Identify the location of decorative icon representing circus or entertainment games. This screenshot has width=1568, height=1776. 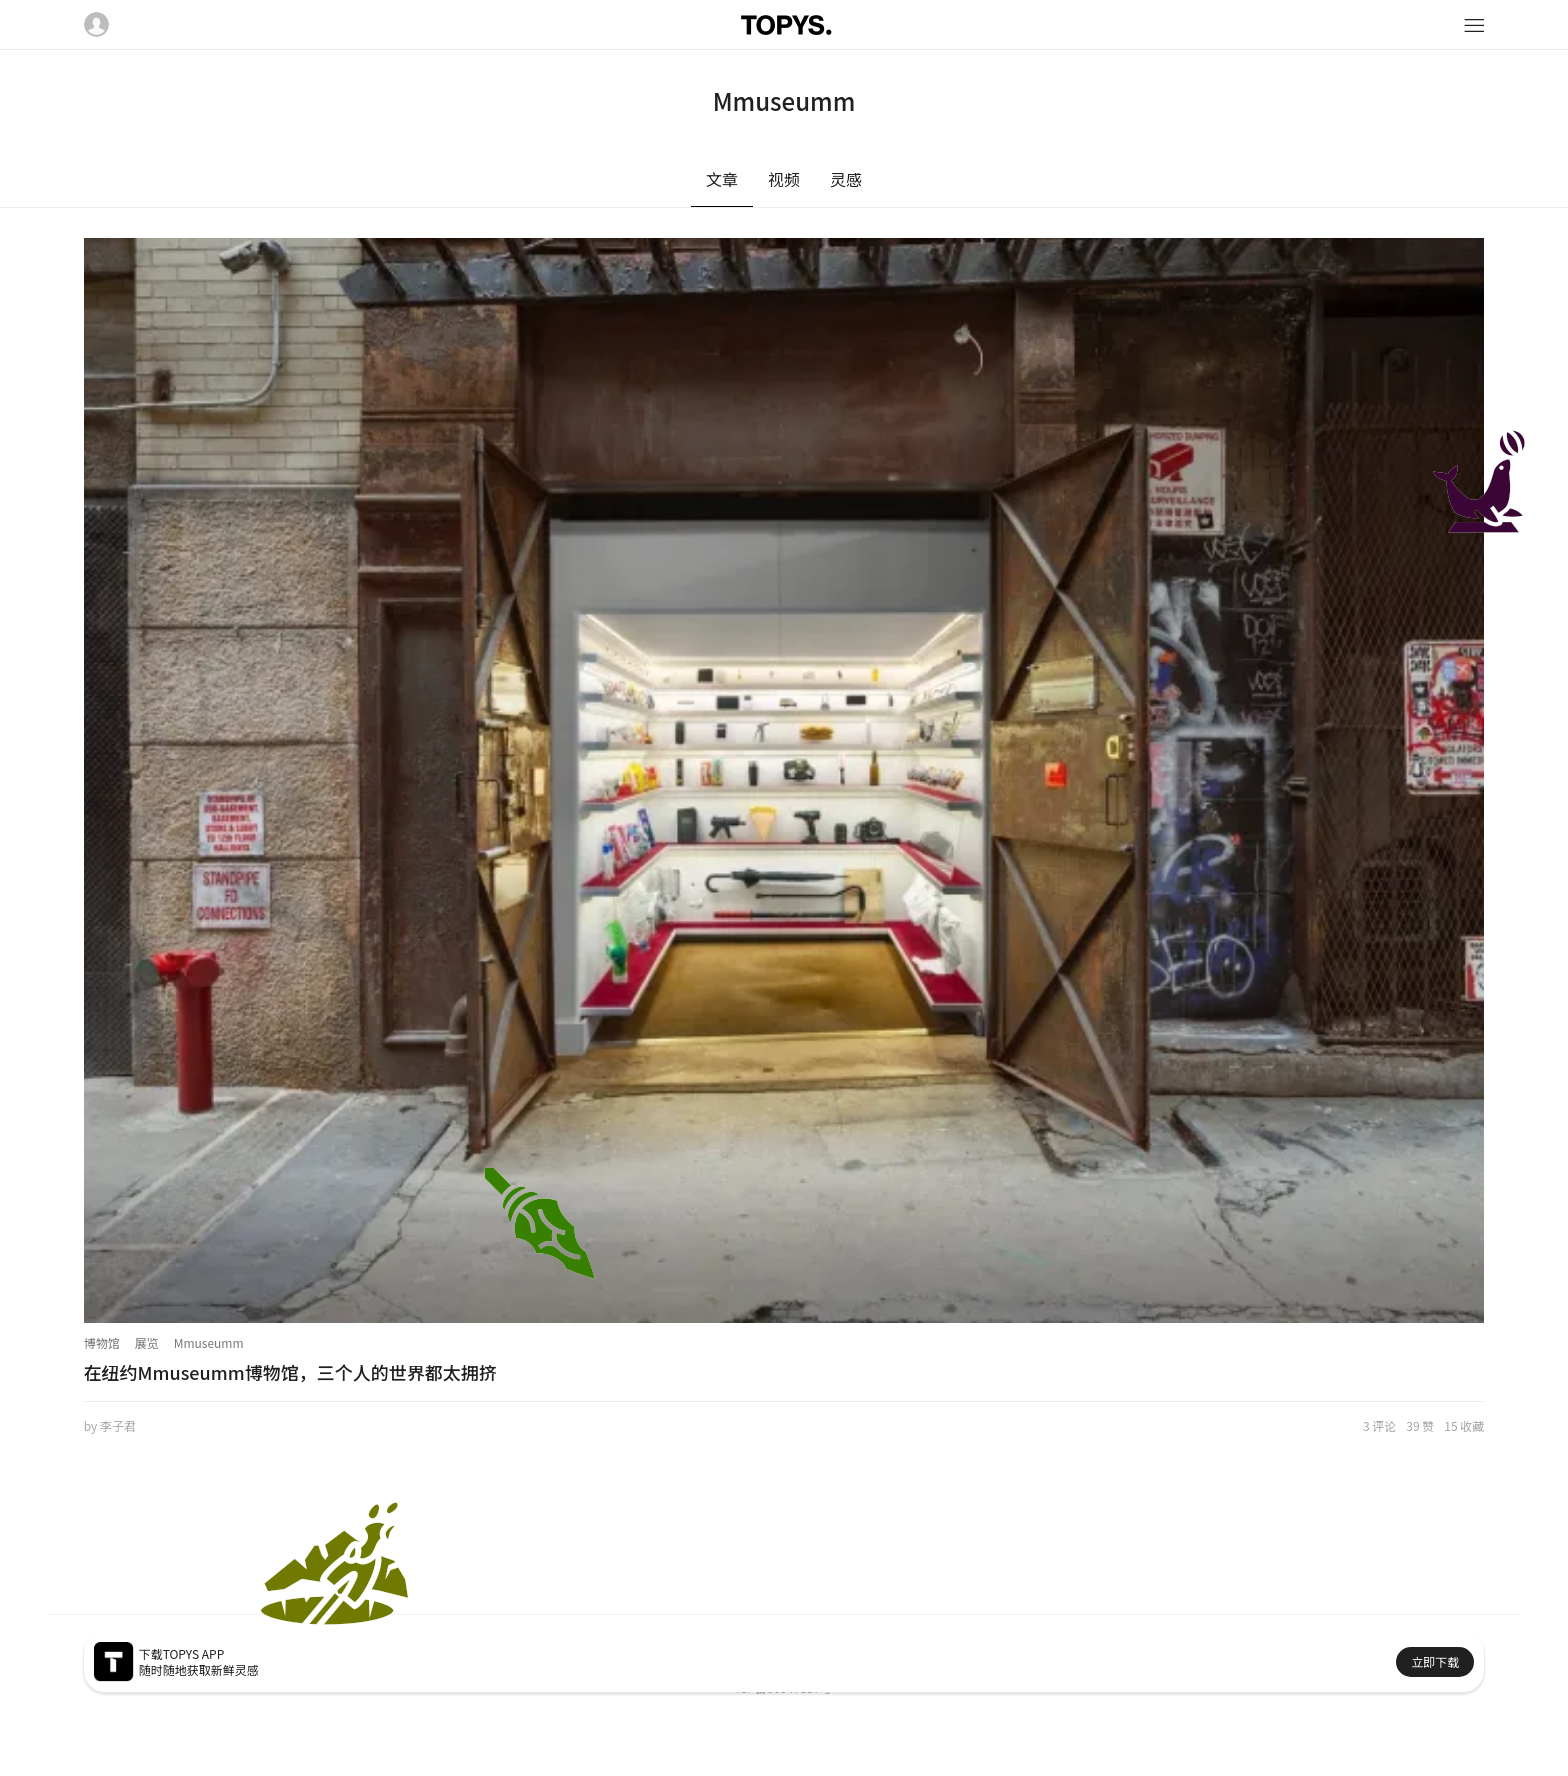
(1483, 480).